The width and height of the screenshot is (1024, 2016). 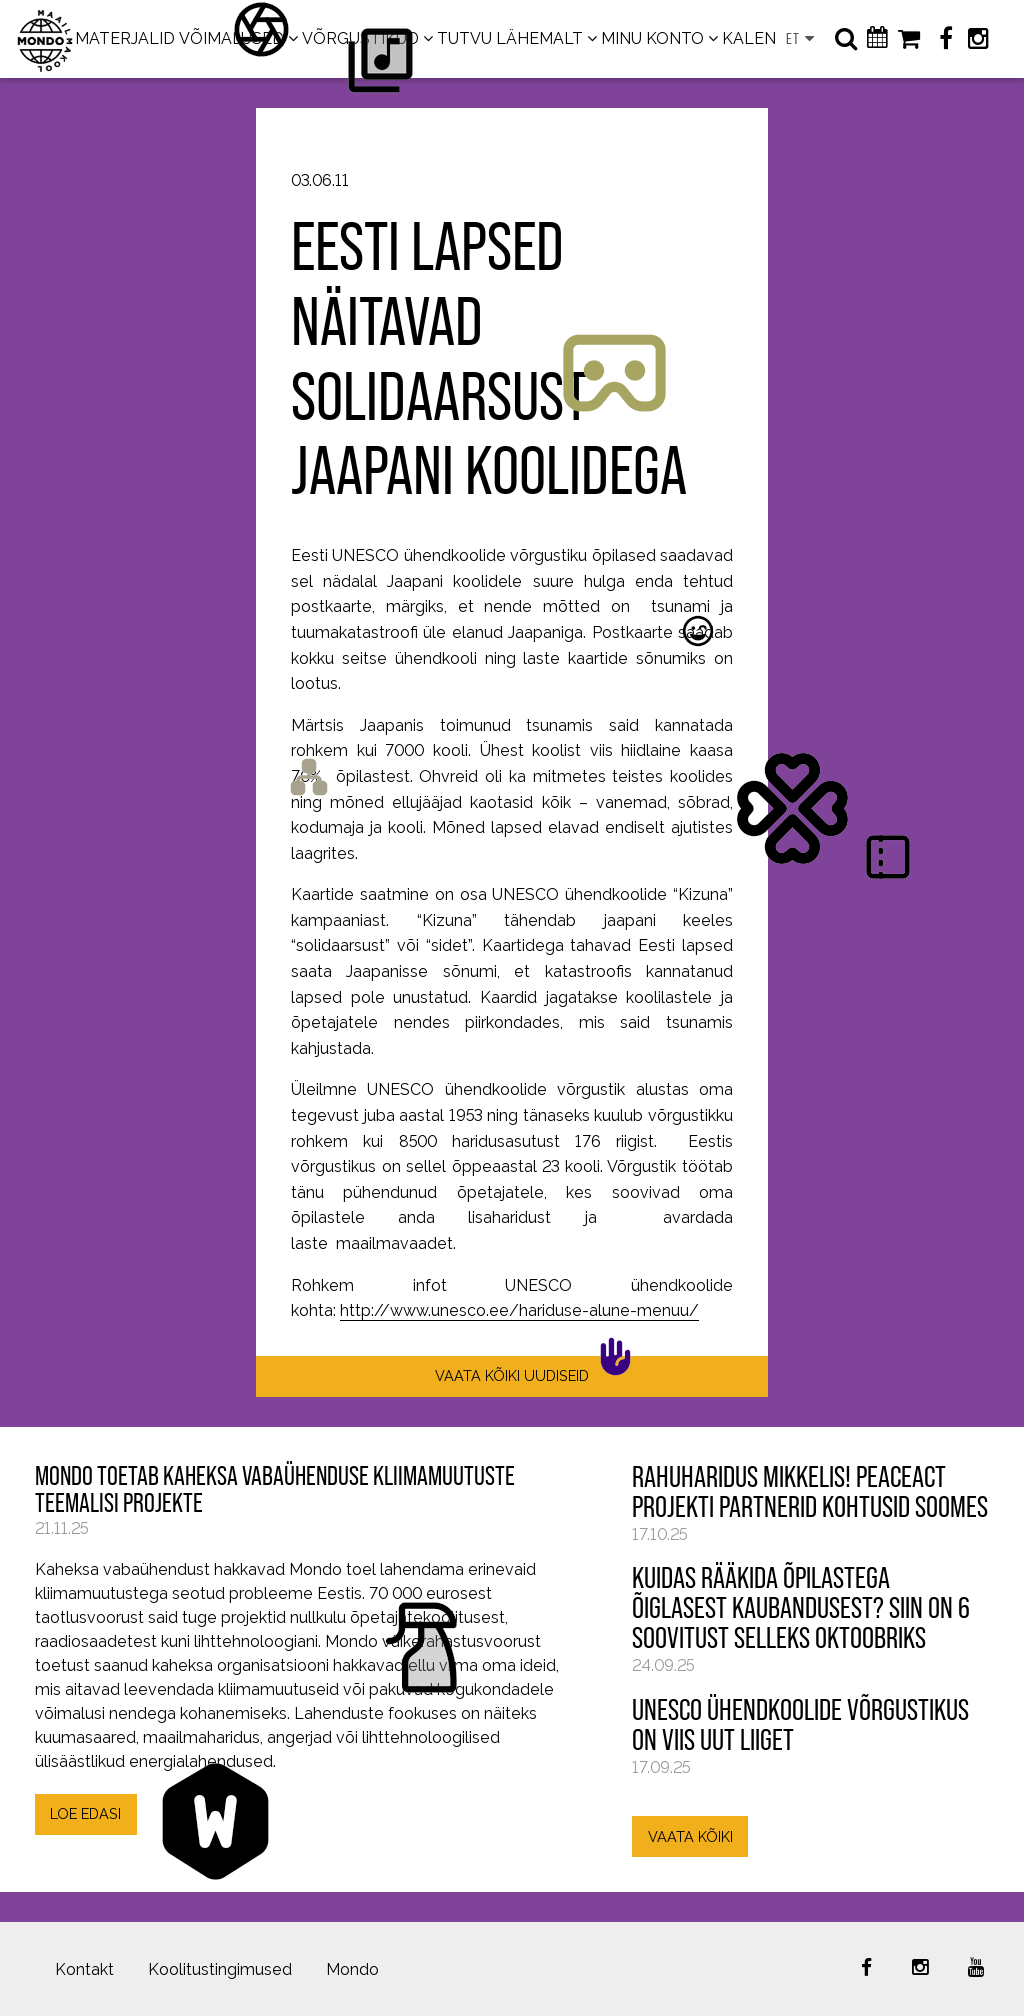 I want to click on access cleaning or household supplies, so click(x=424, y=1647).